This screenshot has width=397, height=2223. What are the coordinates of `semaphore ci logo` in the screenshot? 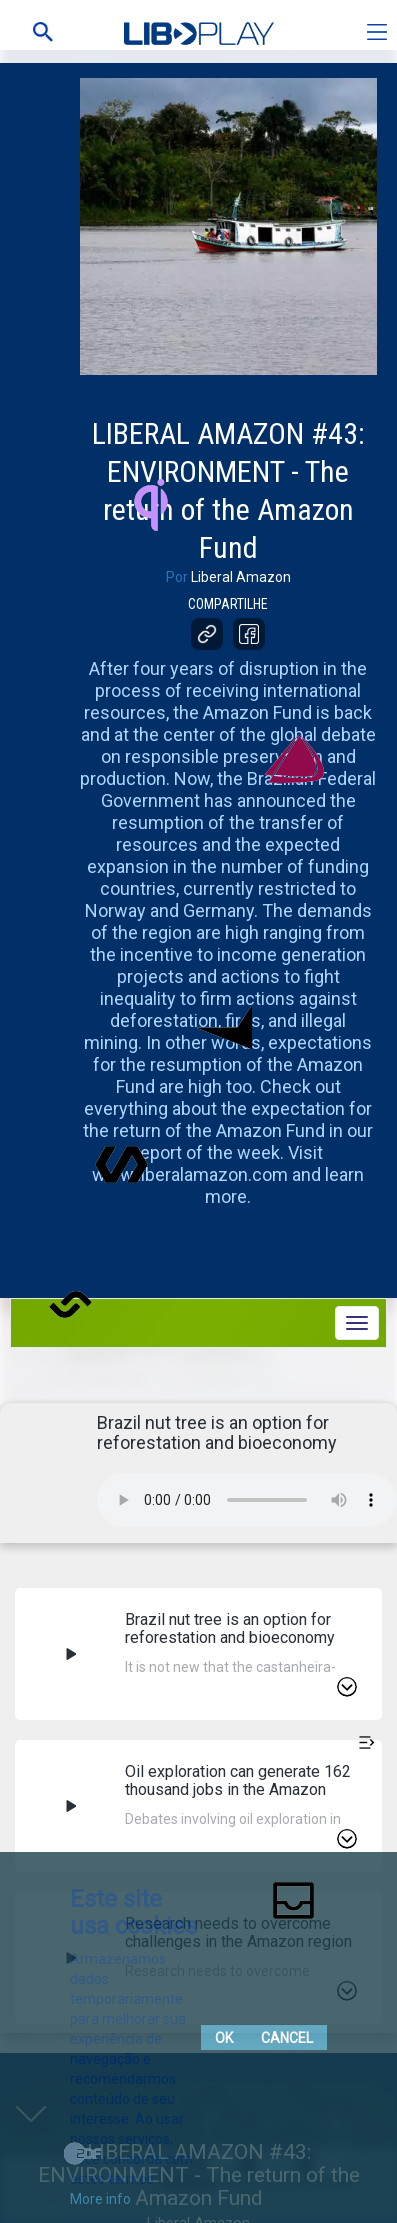 It's located at (70, 1304).